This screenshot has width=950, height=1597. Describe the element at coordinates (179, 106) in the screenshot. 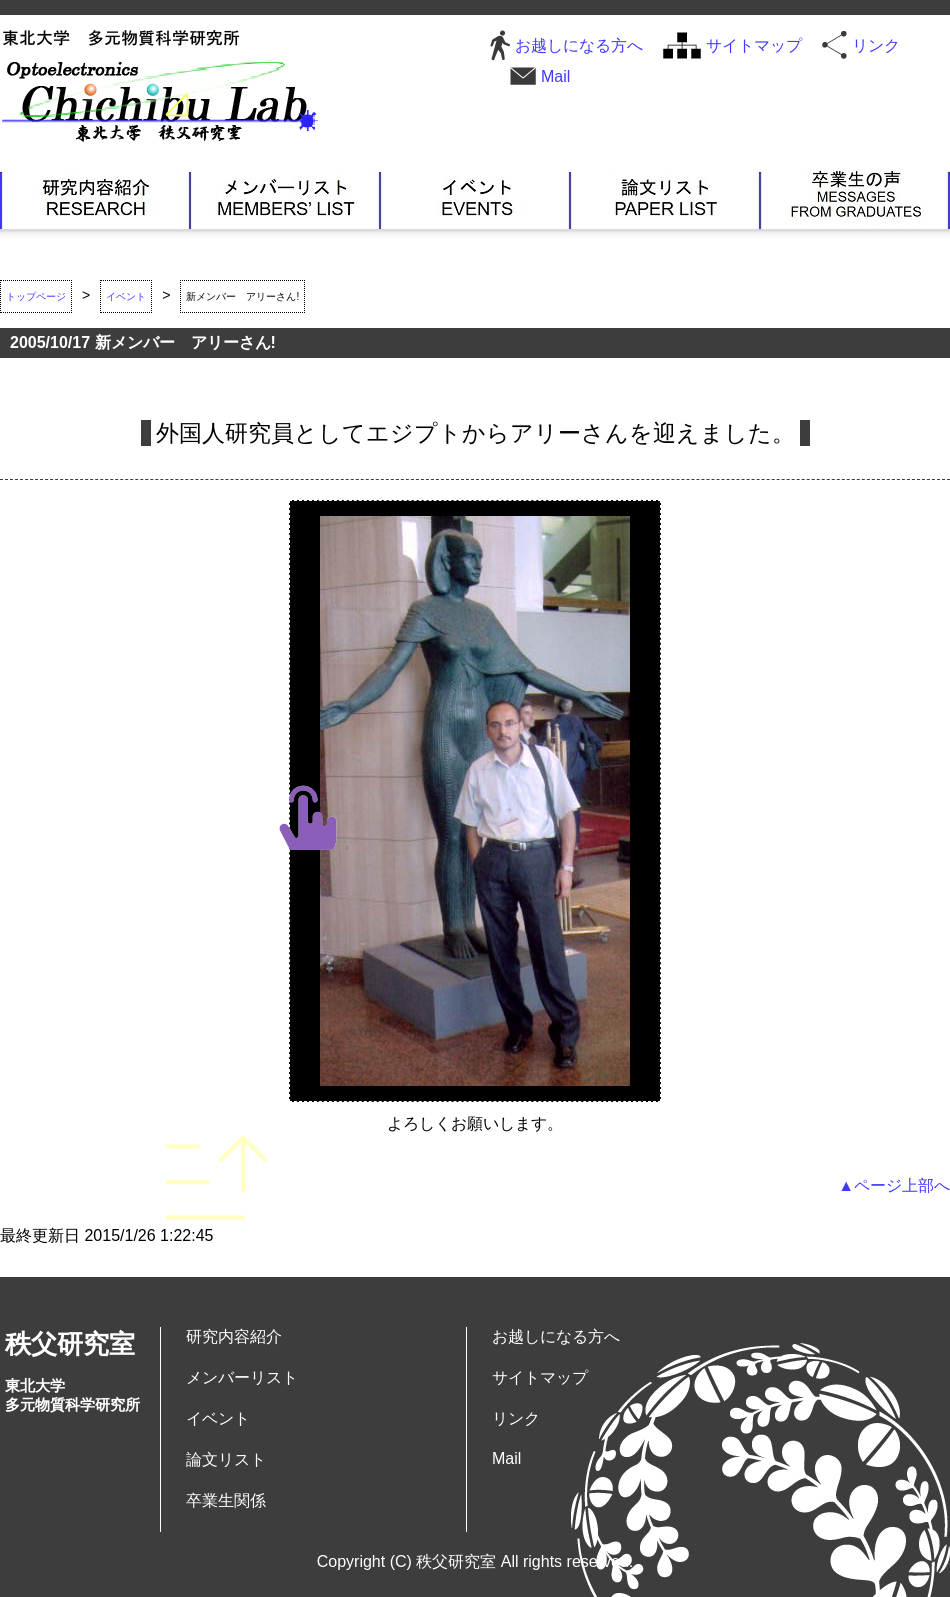

I see `indicates no cellular signal available` at that location.